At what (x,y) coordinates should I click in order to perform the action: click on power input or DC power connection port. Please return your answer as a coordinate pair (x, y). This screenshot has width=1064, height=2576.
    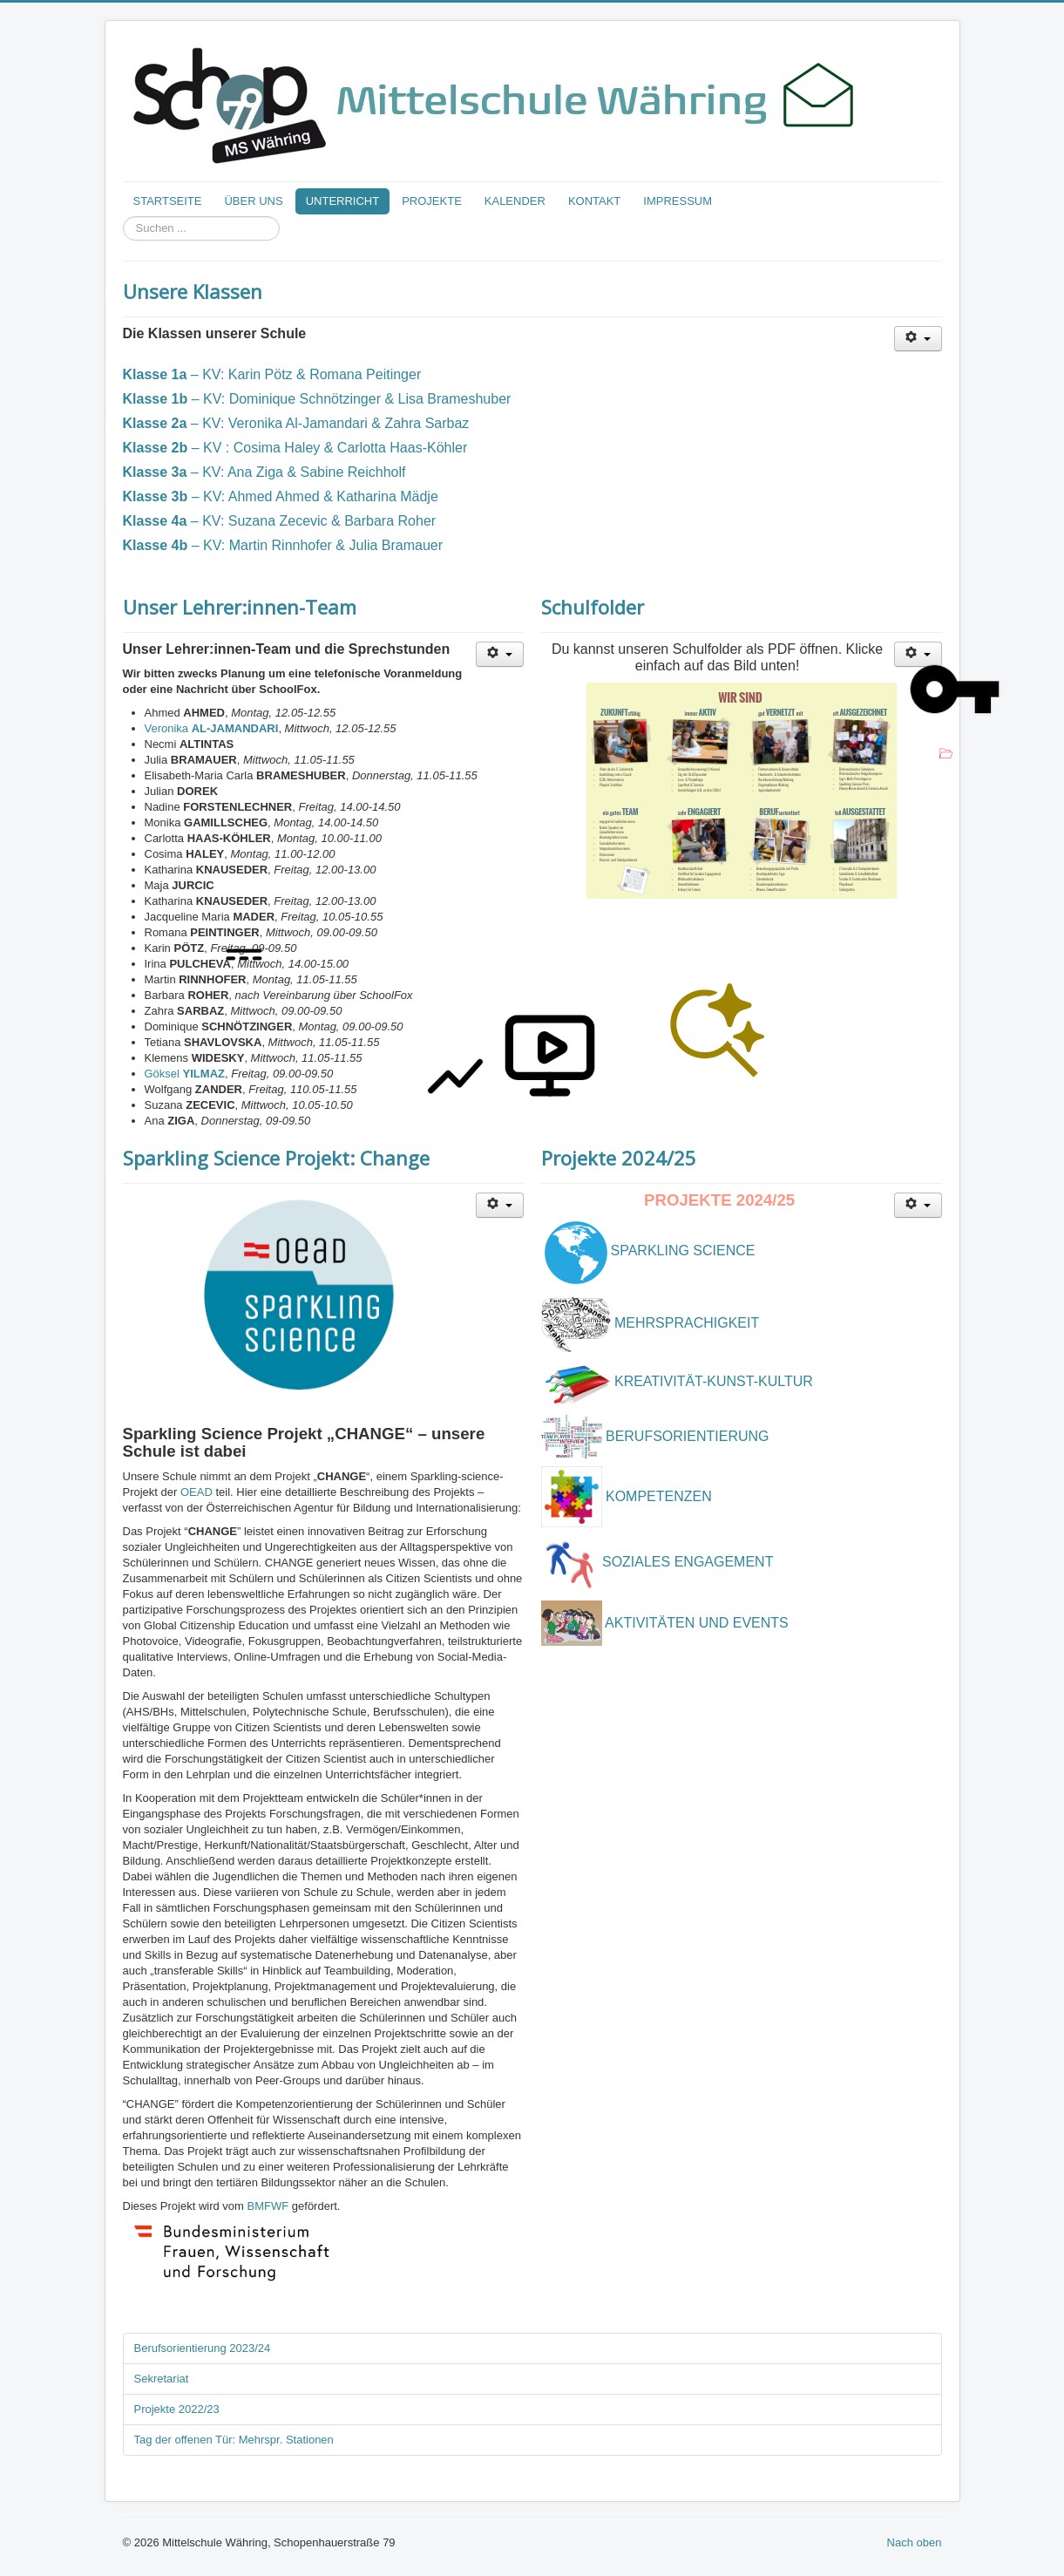
    Looking at the image, I should click on (245, 955).